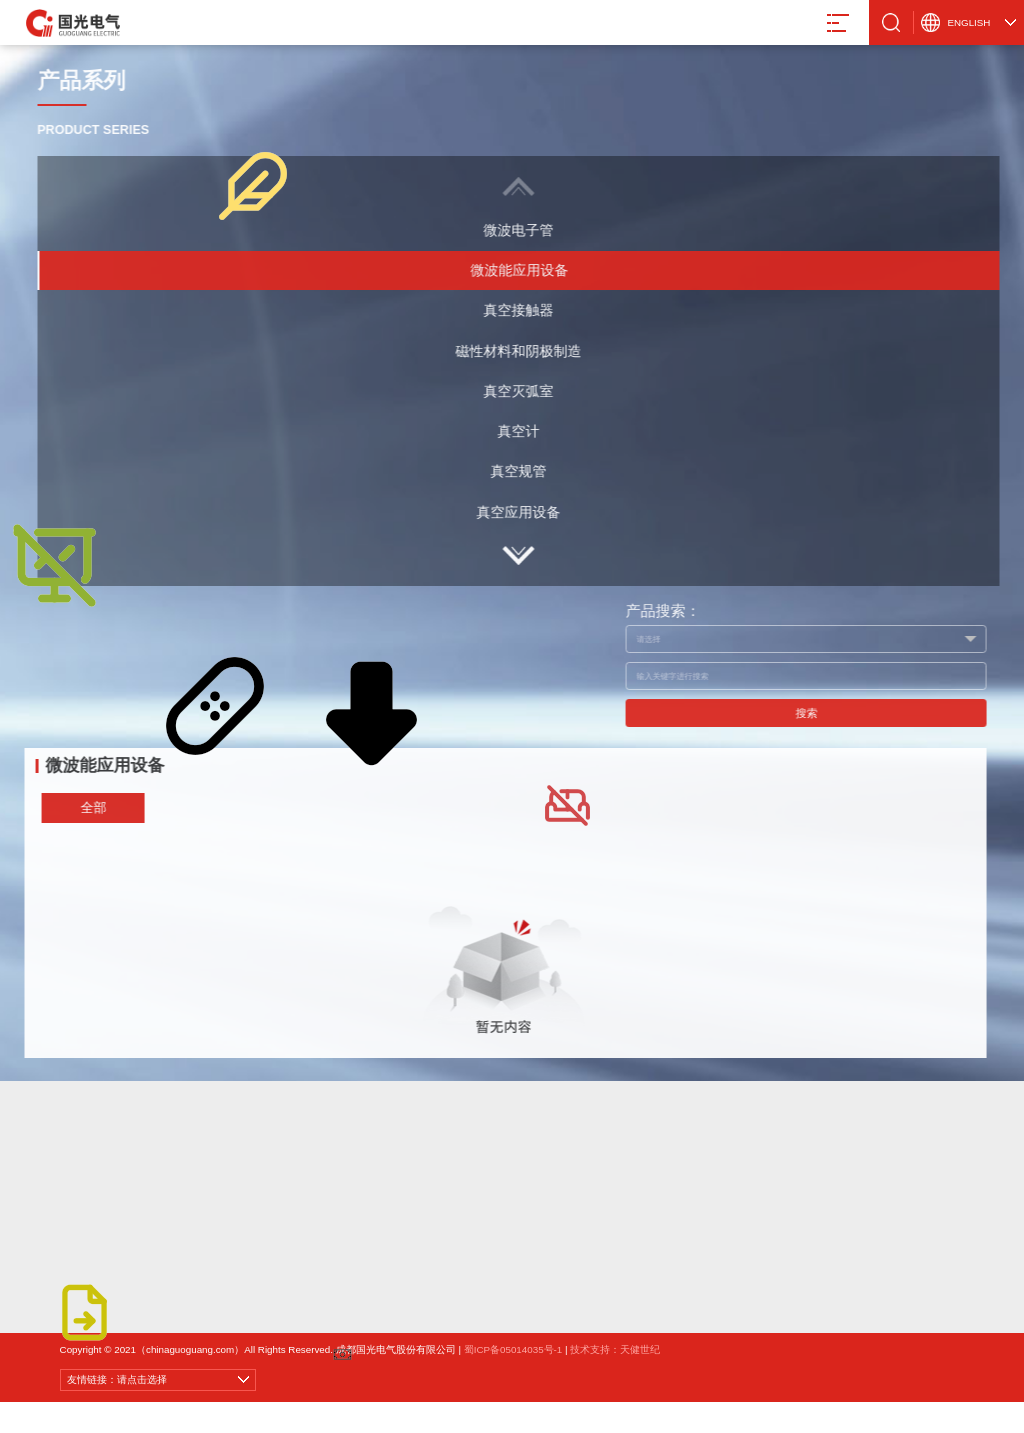 The width and height of the screenshot is (1024, 1433). Describe the element at coordinates (54, 565) in the screenshot. I see `stop screen sharing or presentation mode` at that location.